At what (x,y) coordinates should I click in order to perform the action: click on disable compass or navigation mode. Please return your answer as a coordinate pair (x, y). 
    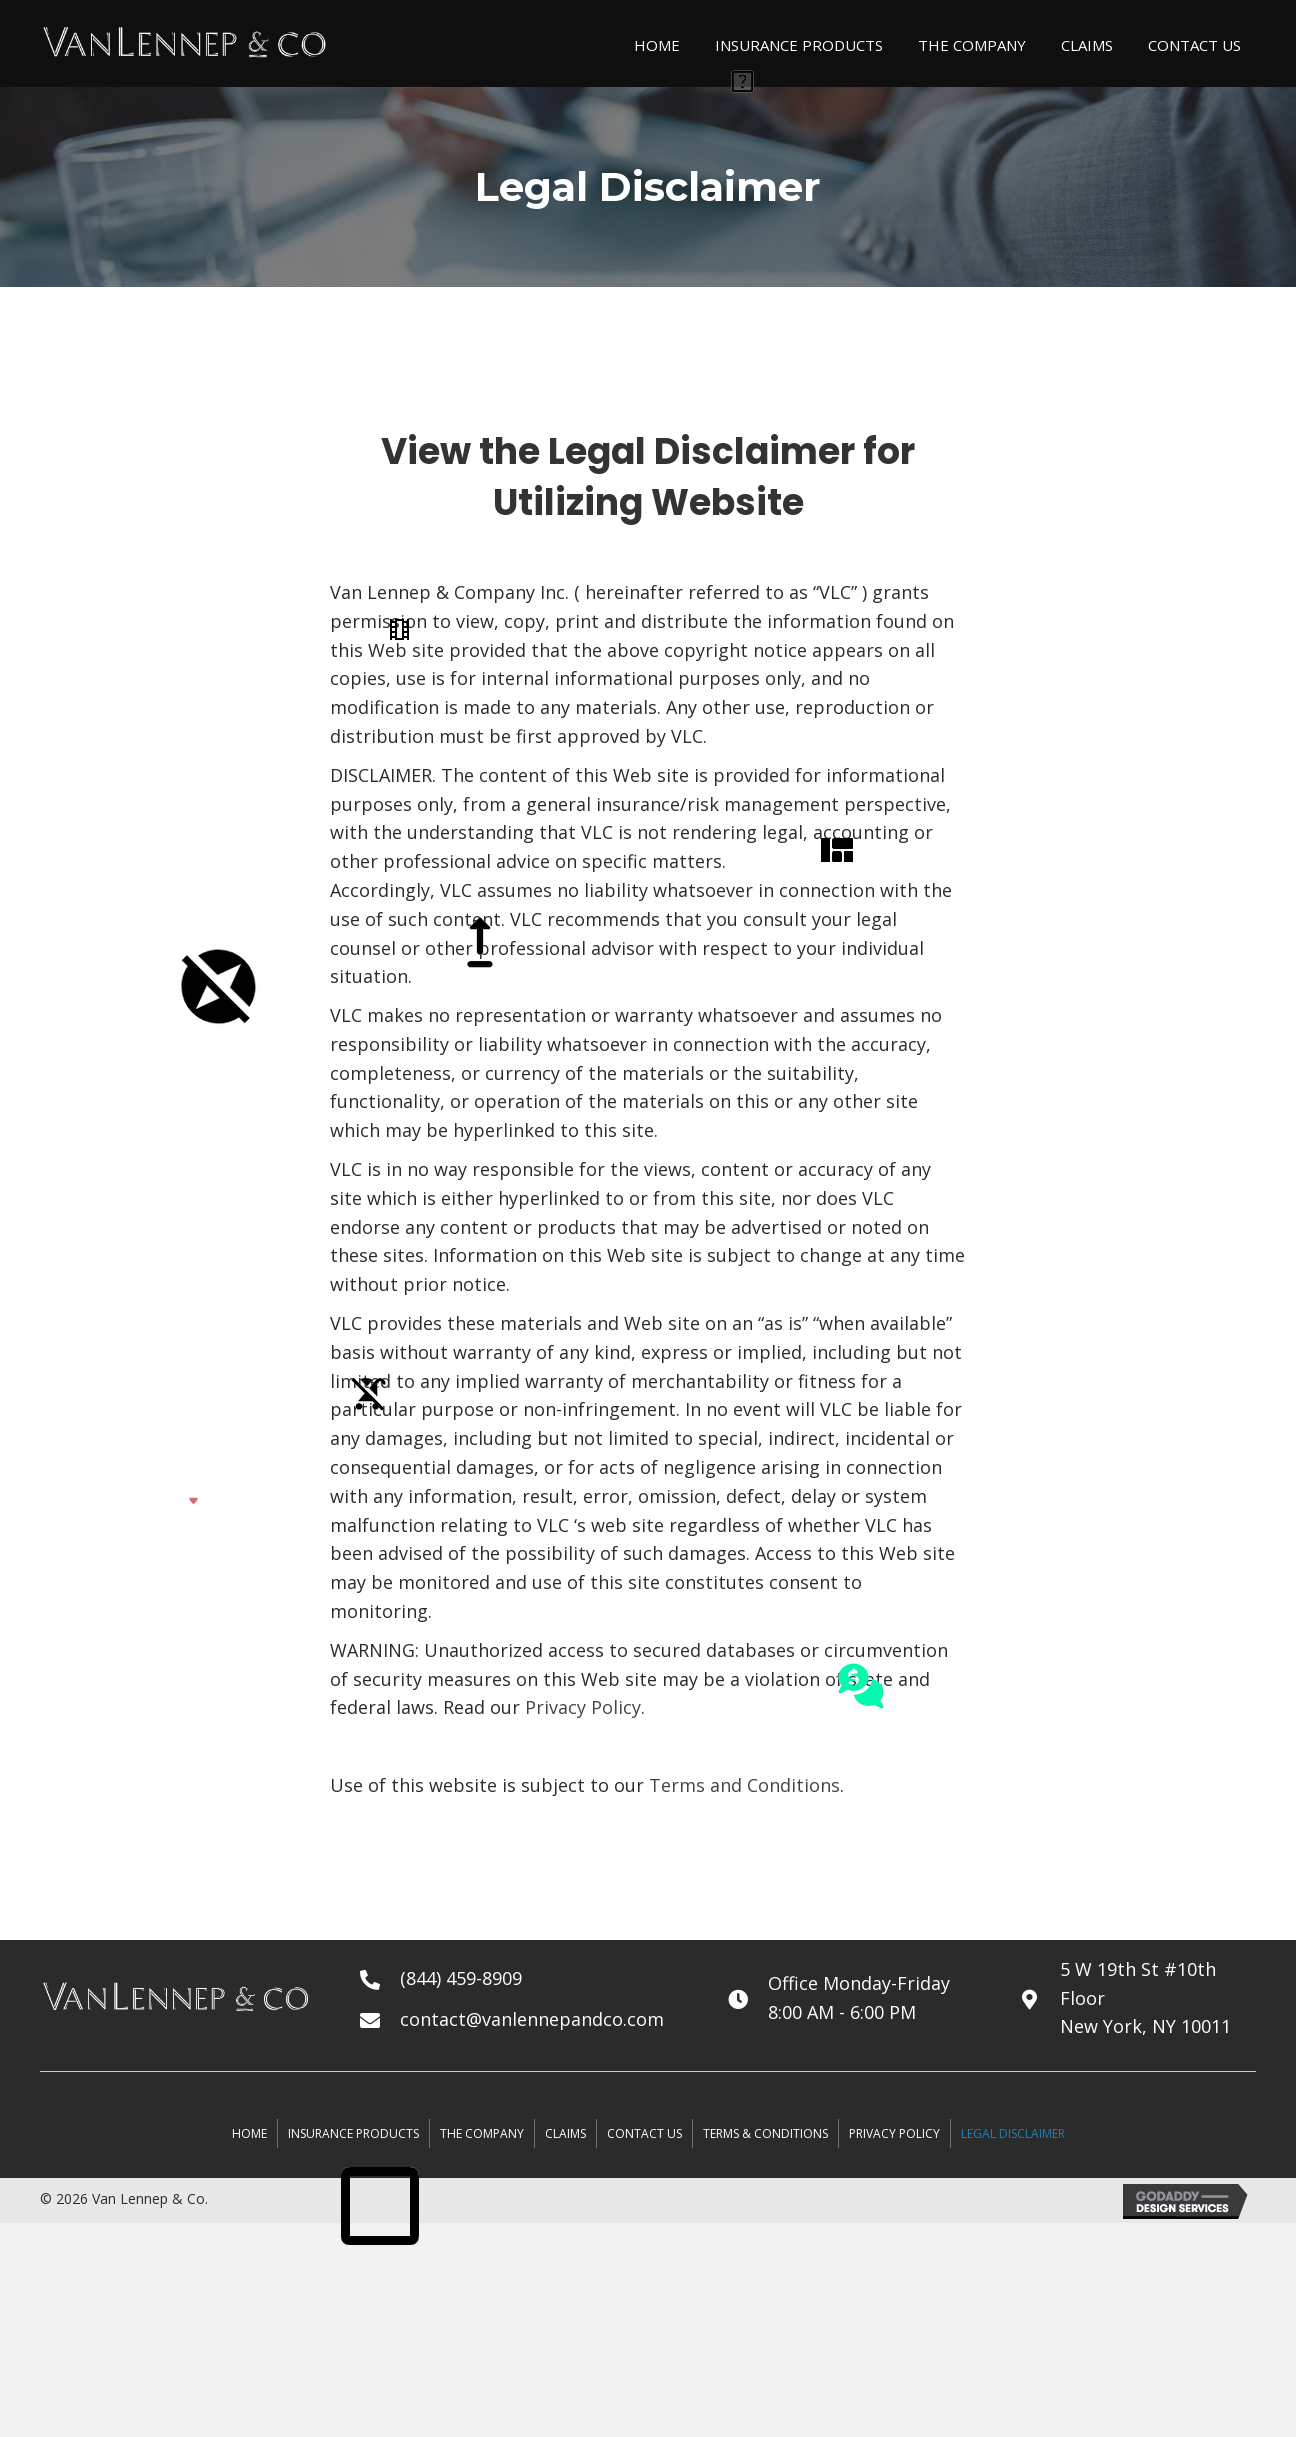
    Looking at the image, I should click on (218, 986).